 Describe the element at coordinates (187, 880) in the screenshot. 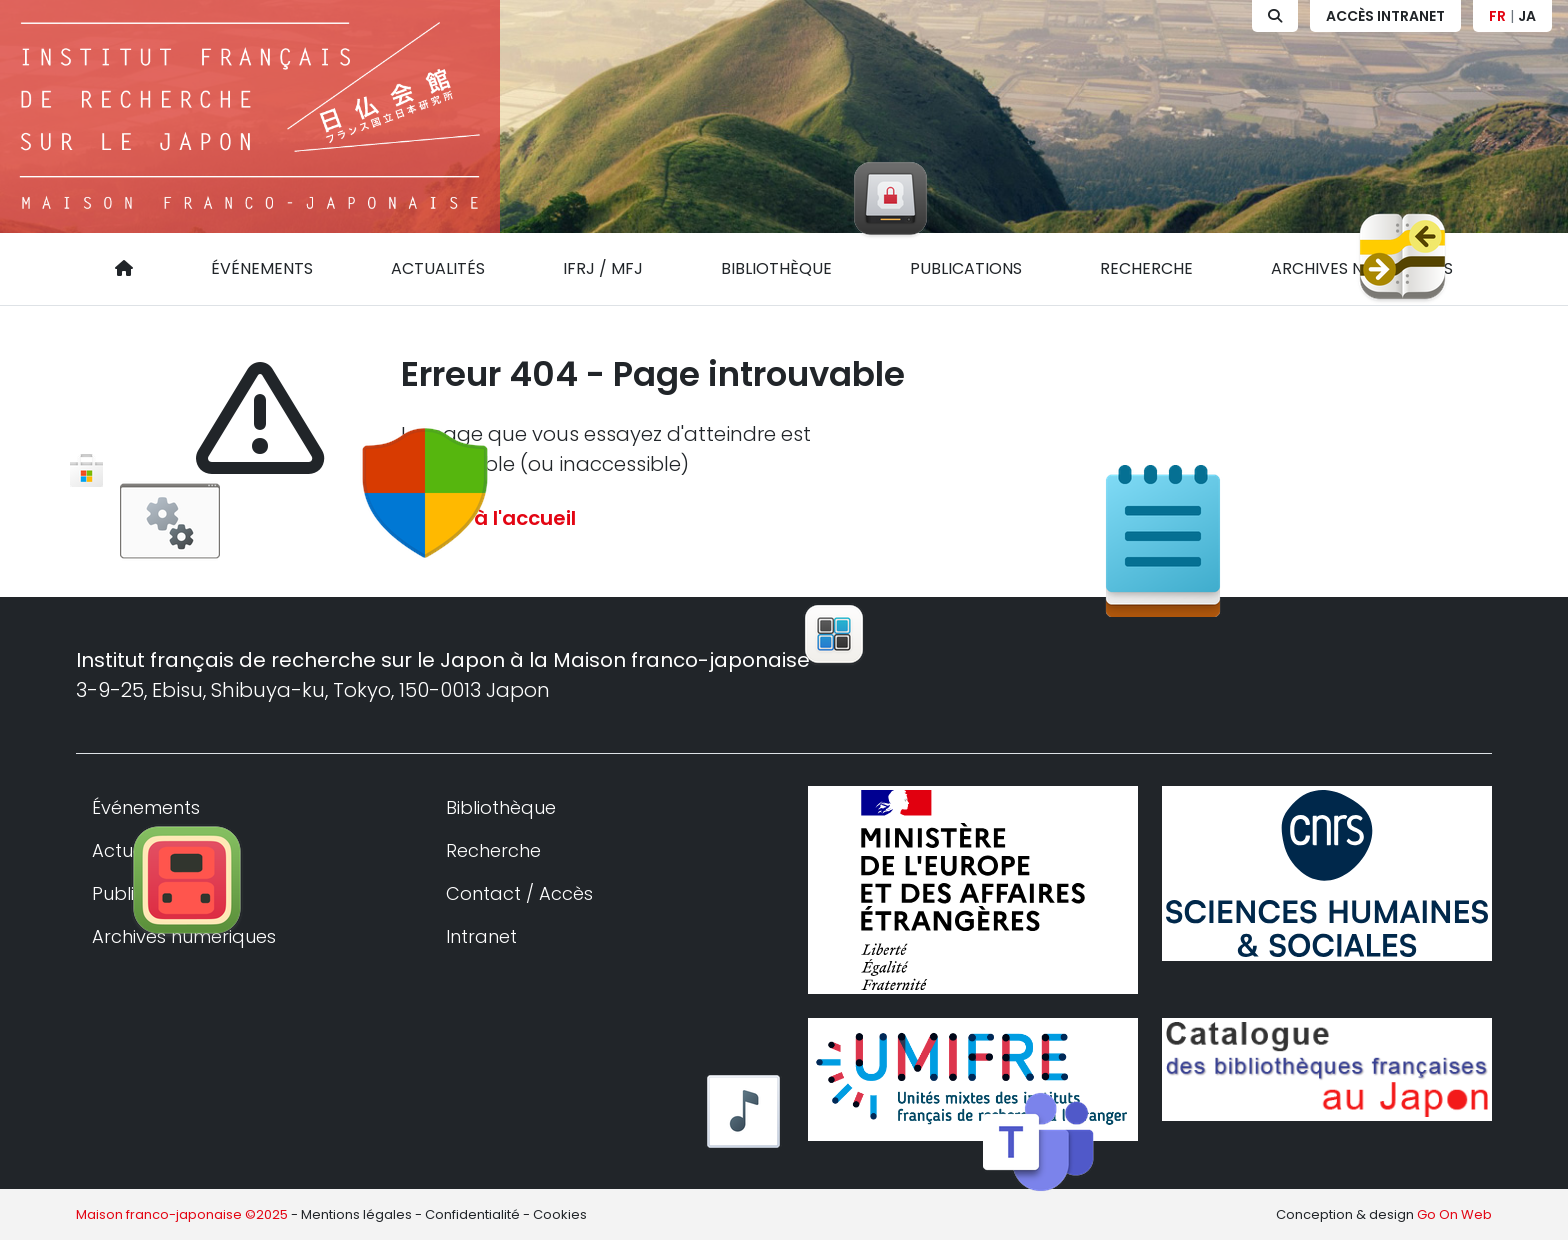

I see `launch melonDS nintendo DS emulator` at that location.